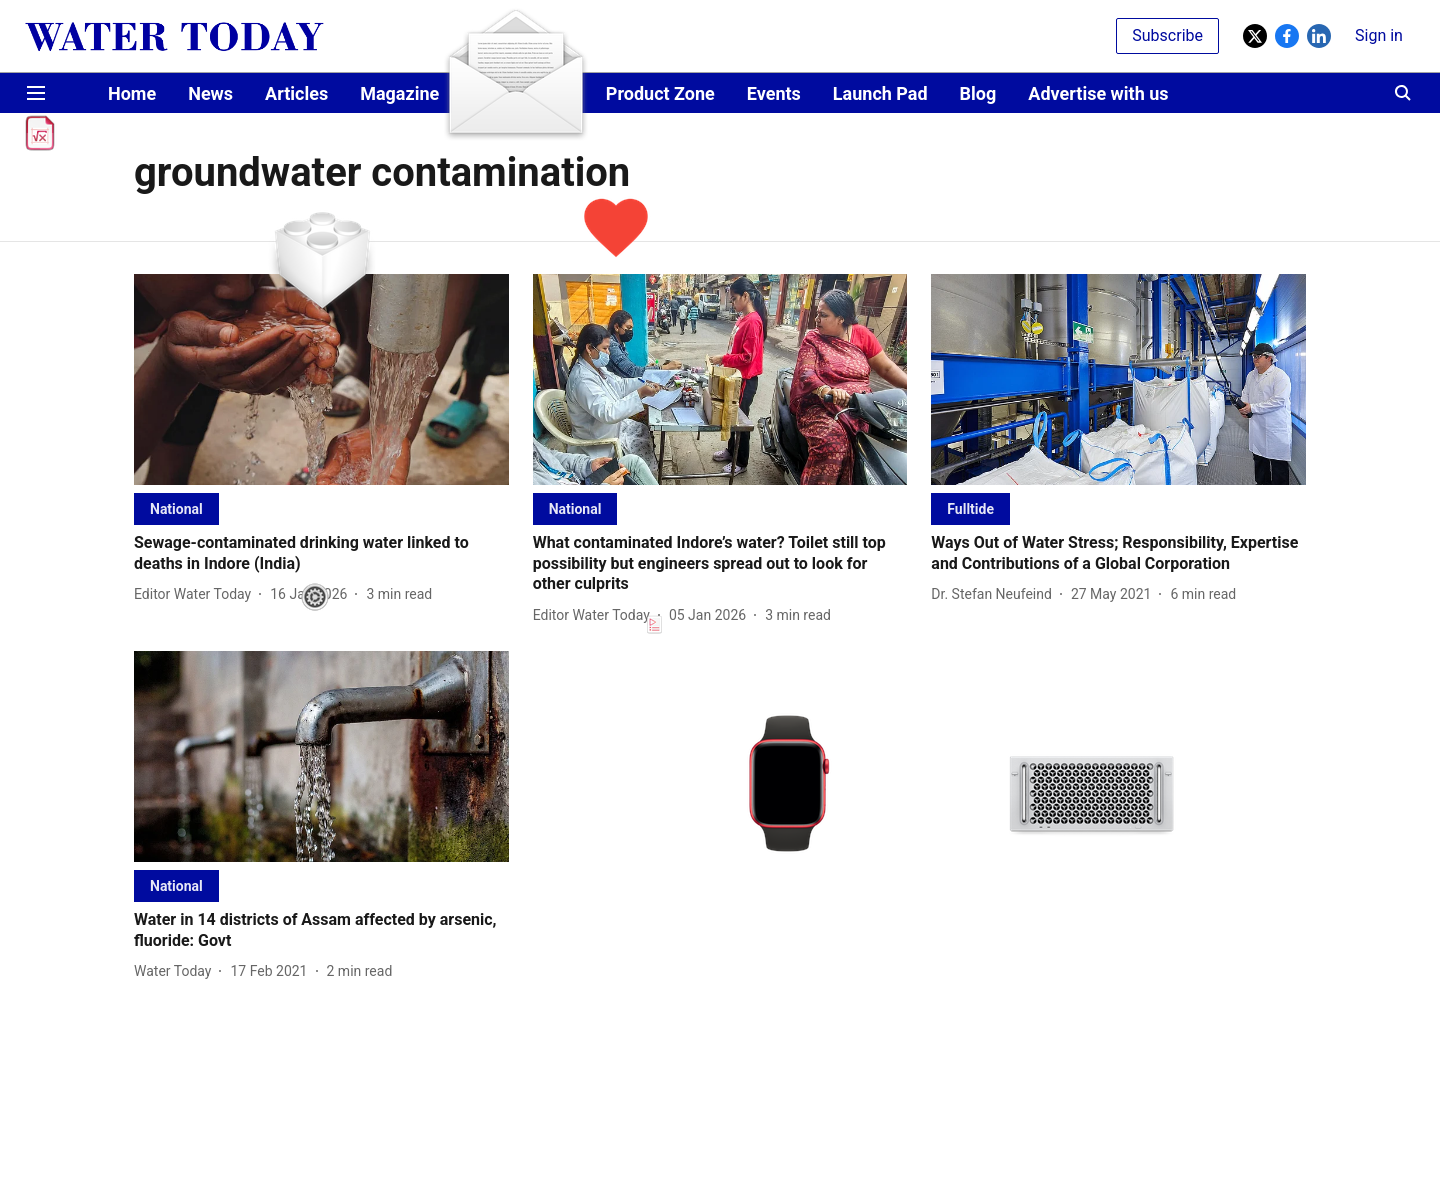  I want to click on indicates a mac pro rackmount server in system preferences, so click(1091, 793).